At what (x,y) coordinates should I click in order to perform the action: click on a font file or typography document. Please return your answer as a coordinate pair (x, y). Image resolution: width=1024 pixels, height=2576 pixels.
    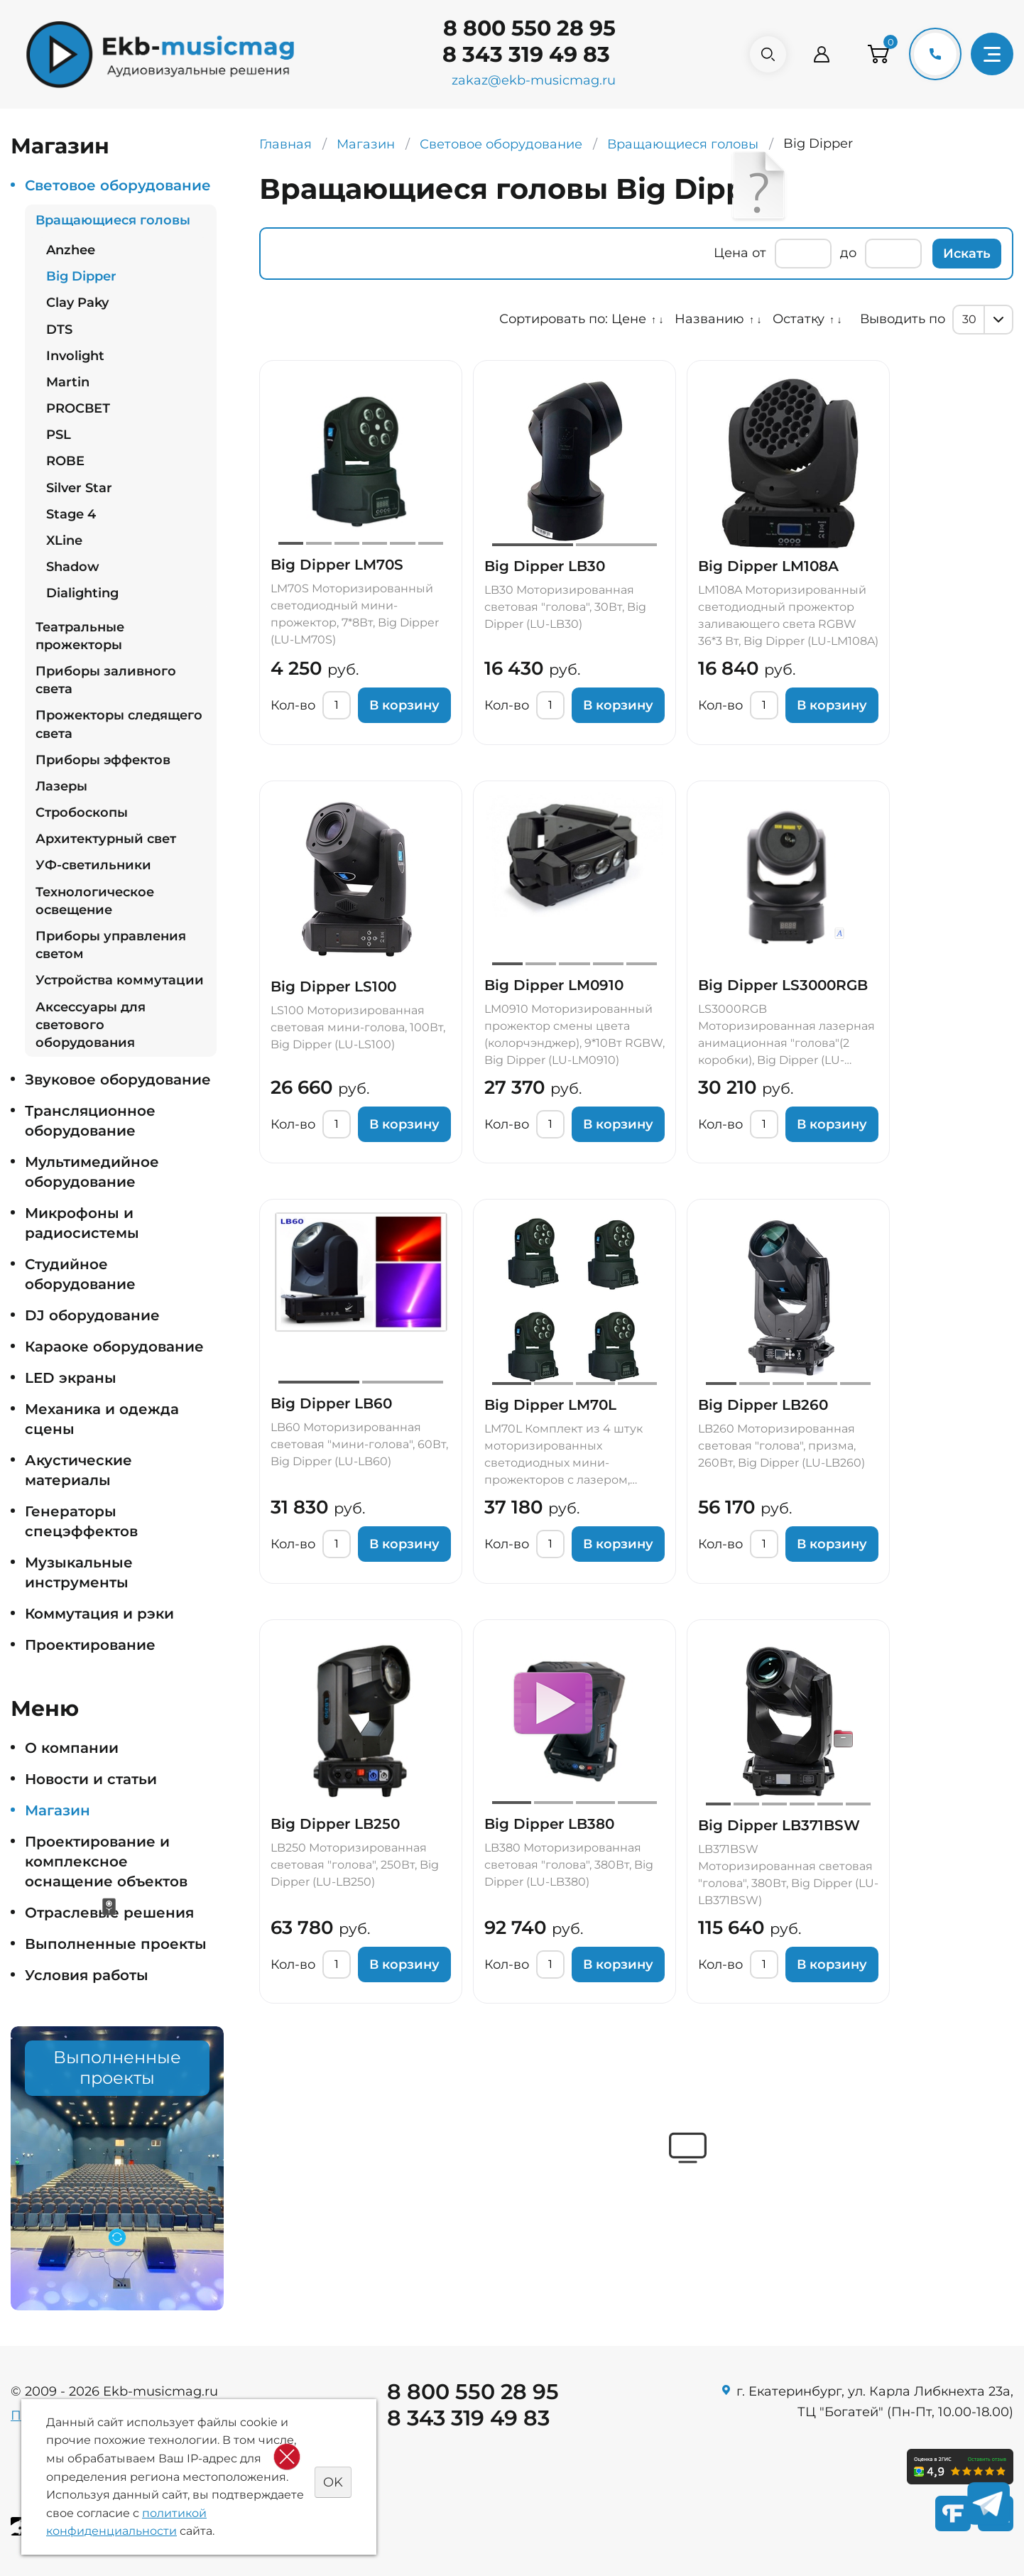
    Looking at the image, I should click on (839, 933).